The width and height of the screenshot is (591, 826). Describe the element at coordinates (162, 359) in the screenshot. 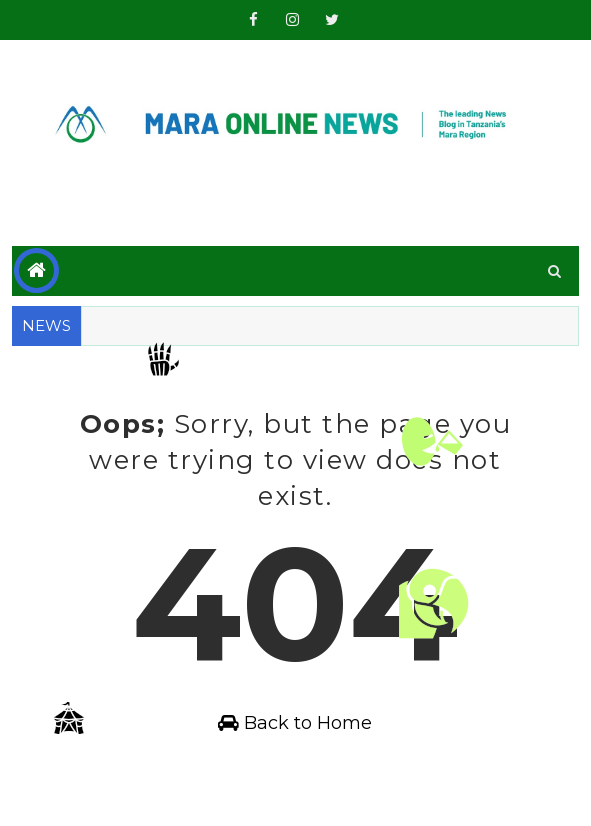

I see `robotic or mechanical hand ability in a game` at that location.